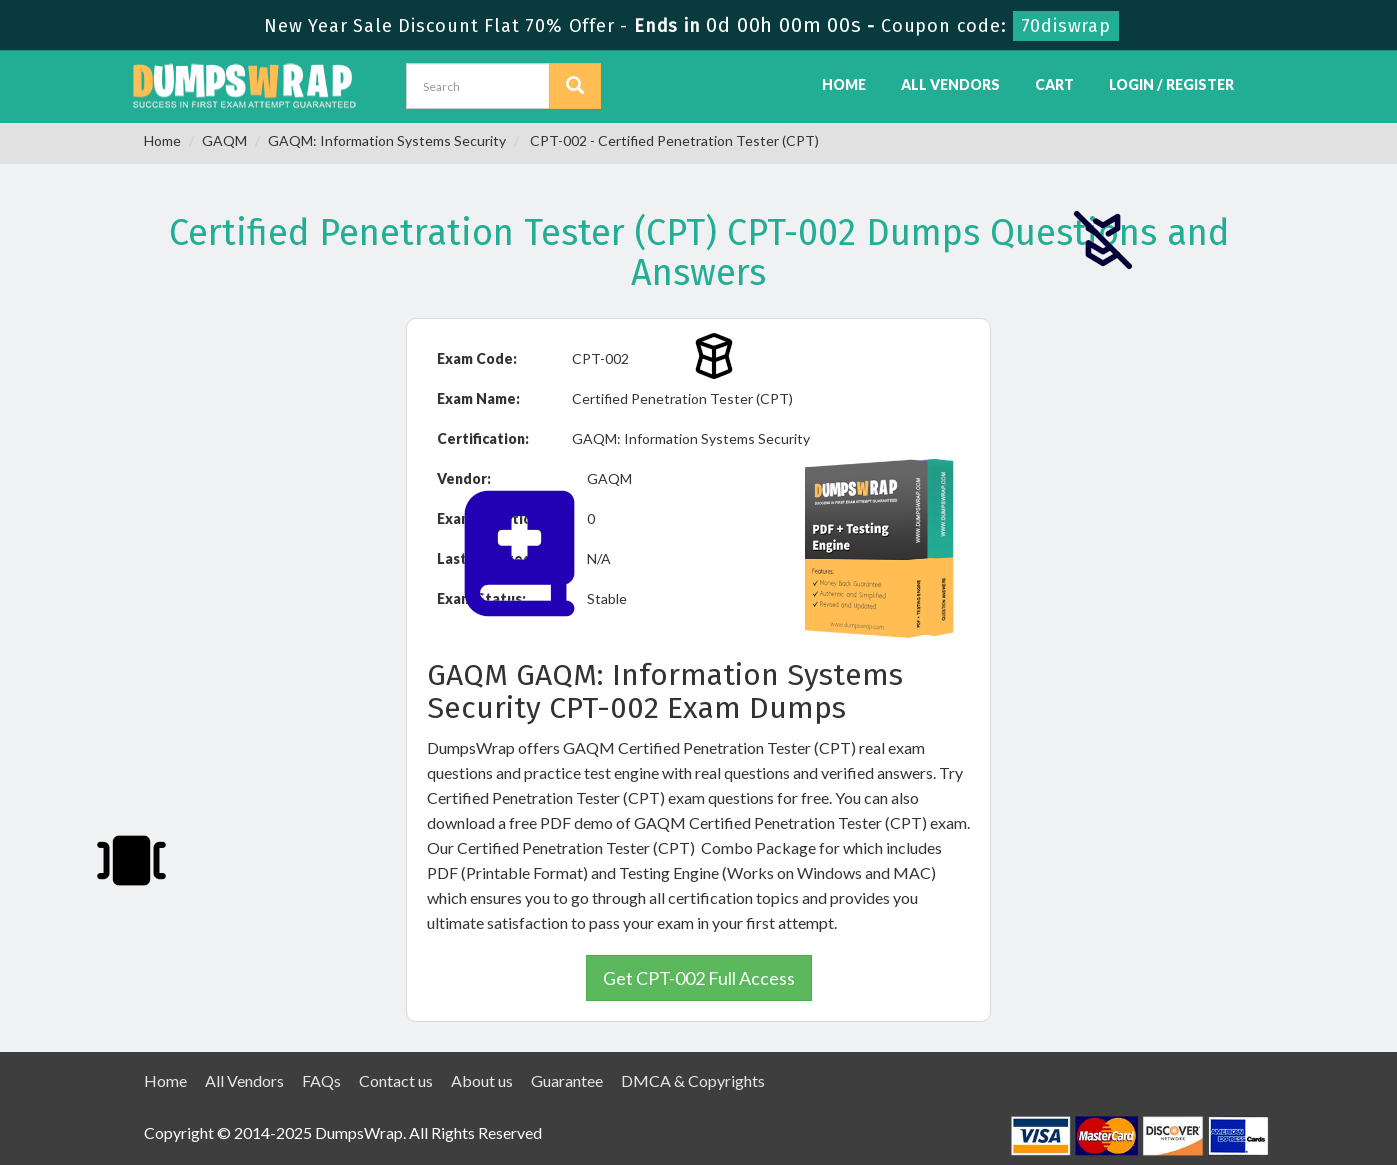 This screenshot has width=1397, height=1165. What do you see at coordinates (519, 553) in the screenshot?
I see `access medical records or health information` at bounding box center [519, 553].